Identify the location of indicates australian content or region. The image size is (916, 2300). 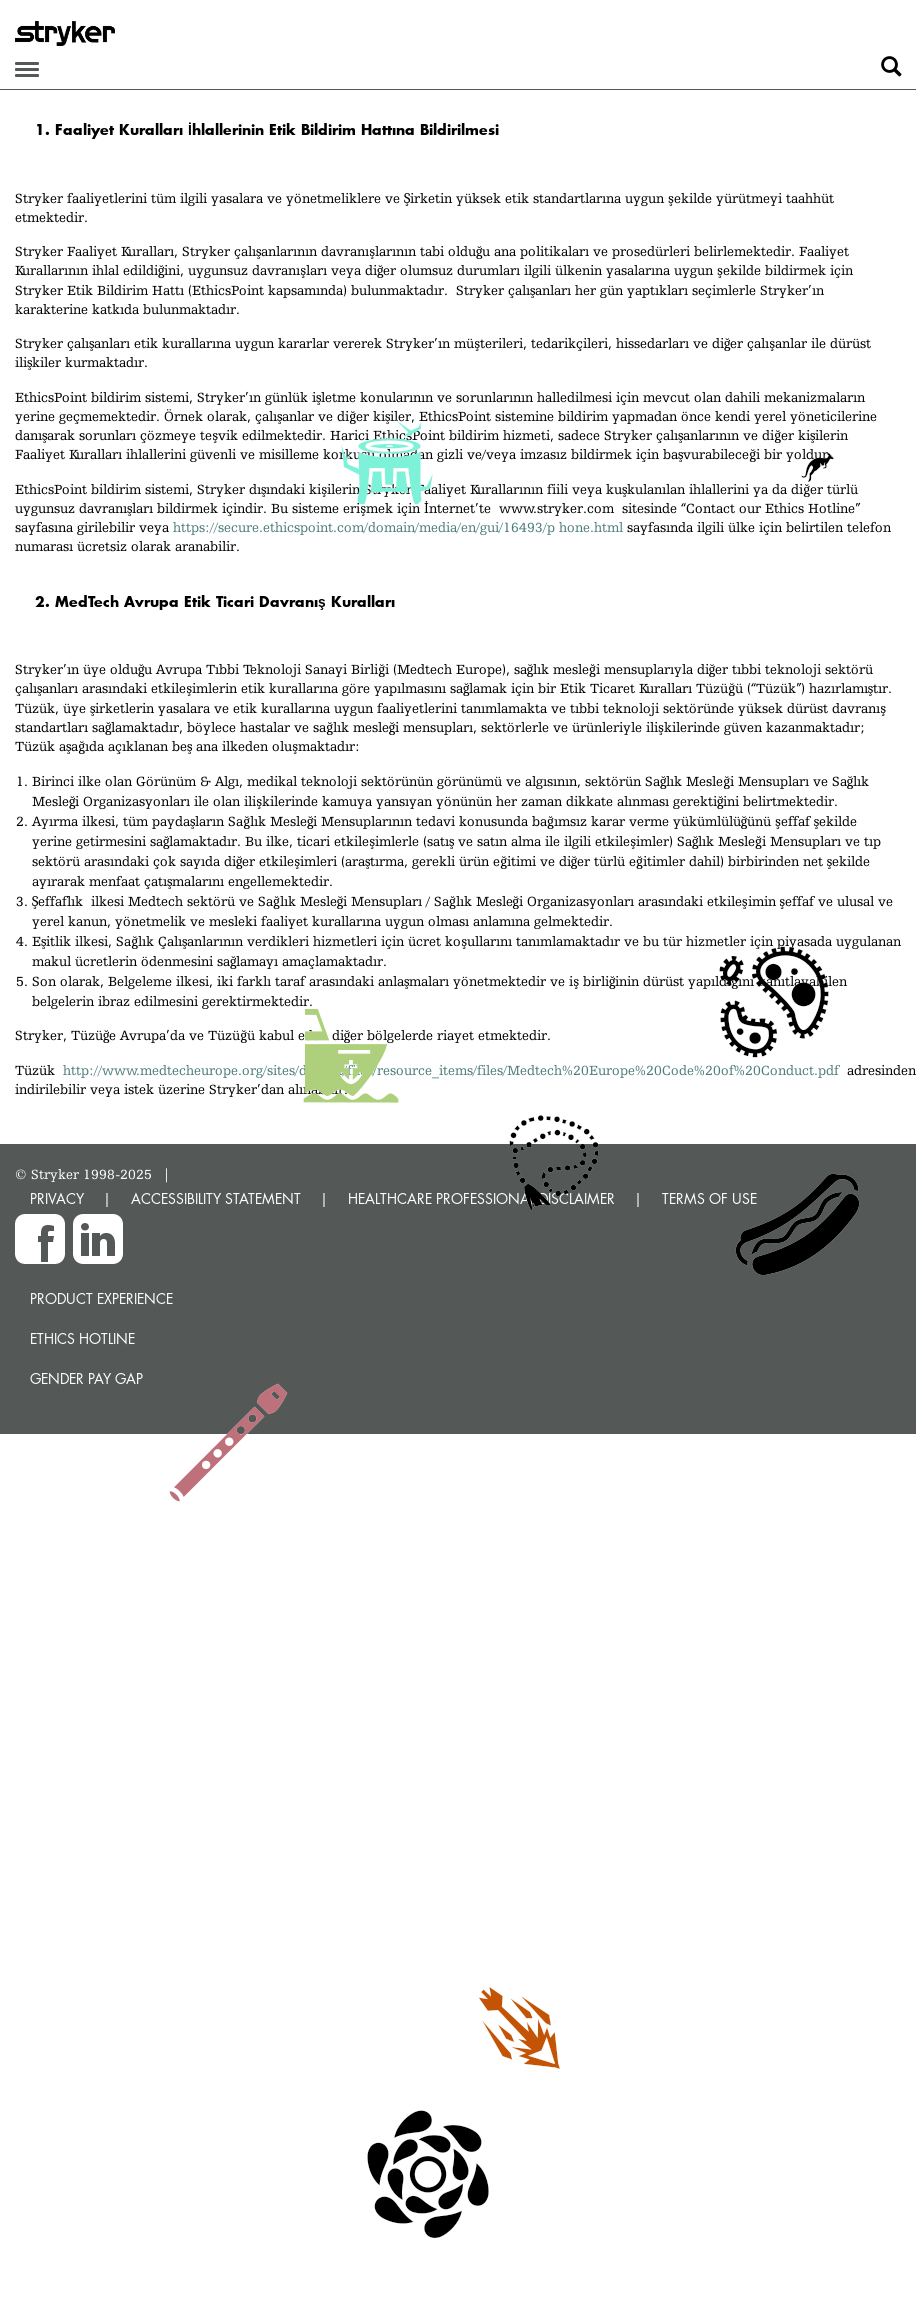
(817, 467).